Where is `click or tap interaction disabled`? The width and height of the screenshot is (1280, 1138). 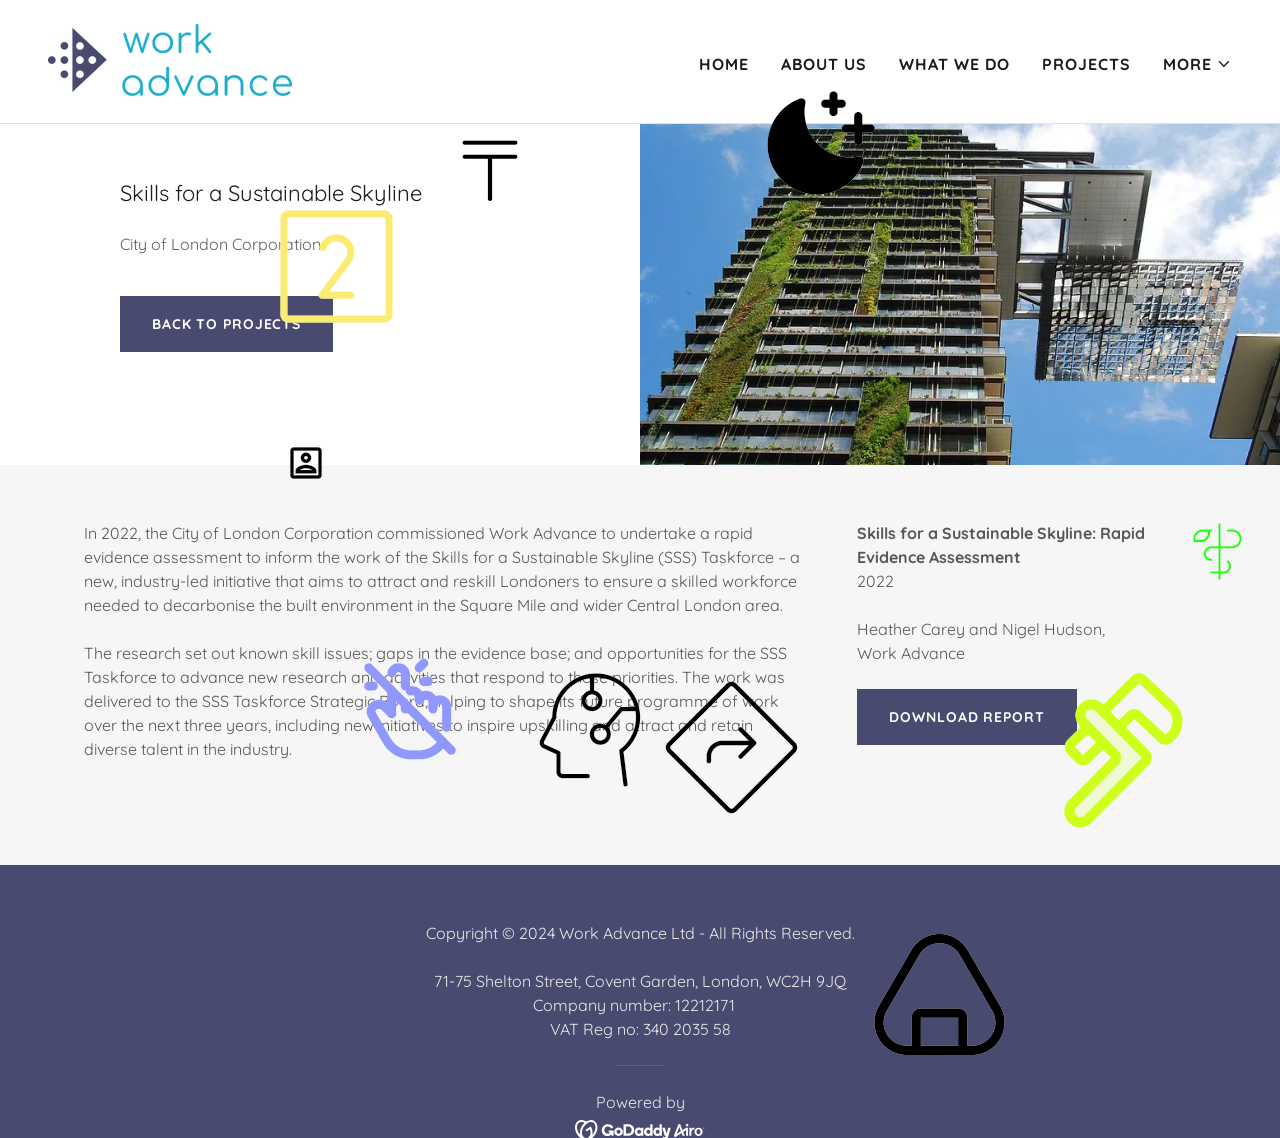
click or tap interaction disabled is located at coordinates (410, 709).